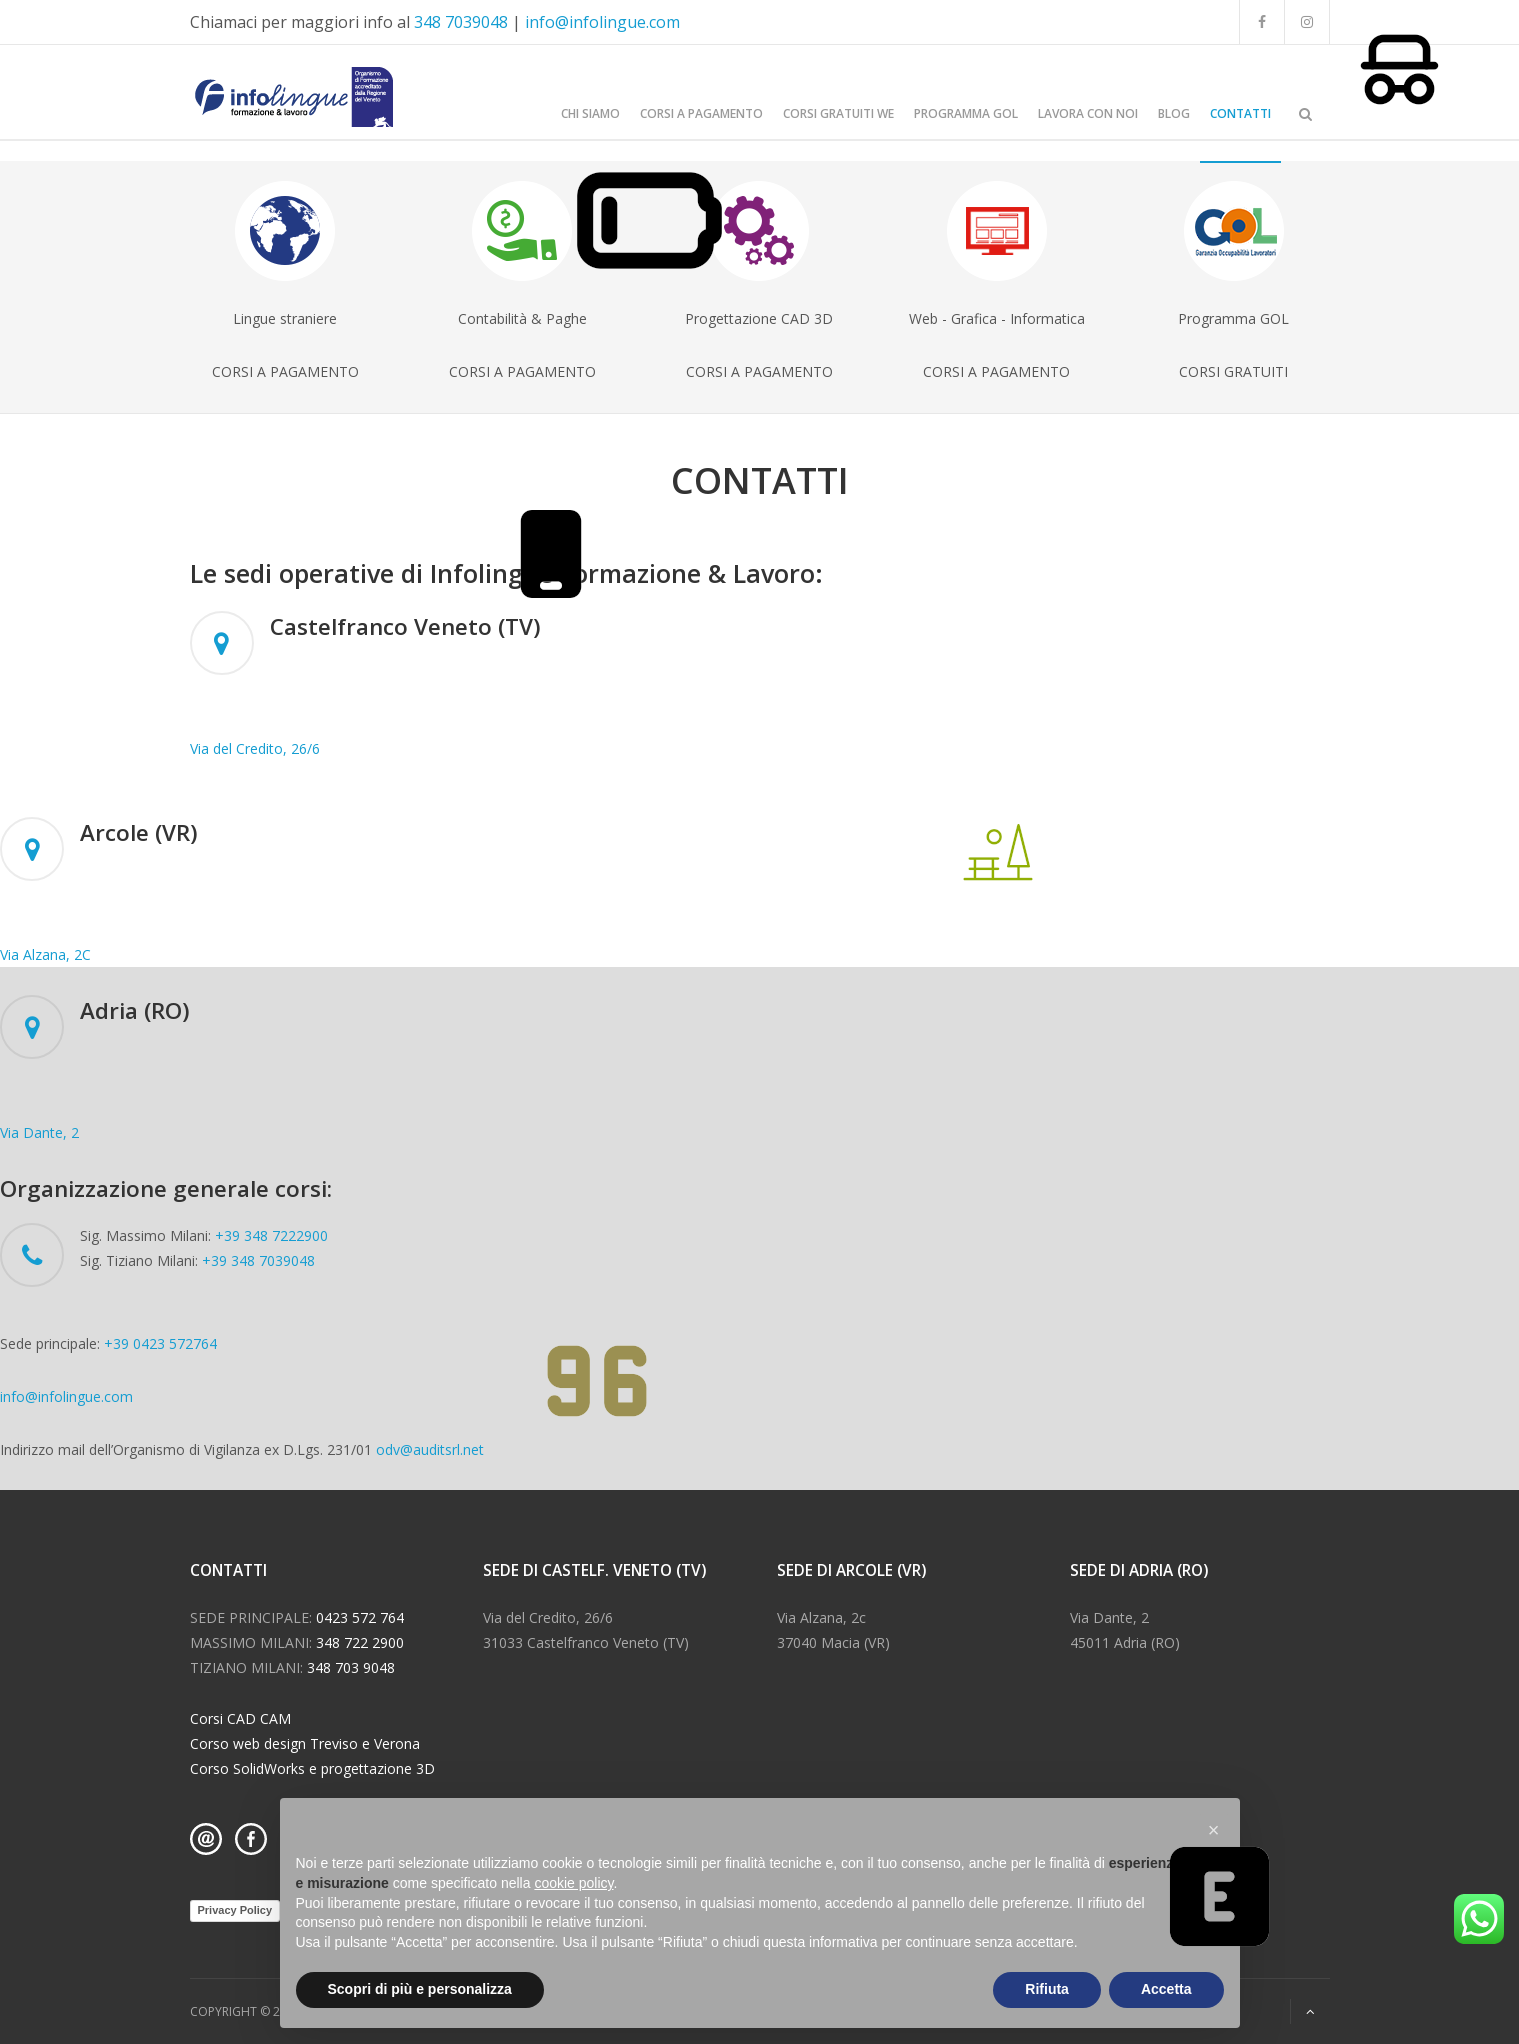  What do you see at coordinates (998, 856) in the screenshot?
I see `view nearby parks or green spaces` at bounding box center [998, 856].